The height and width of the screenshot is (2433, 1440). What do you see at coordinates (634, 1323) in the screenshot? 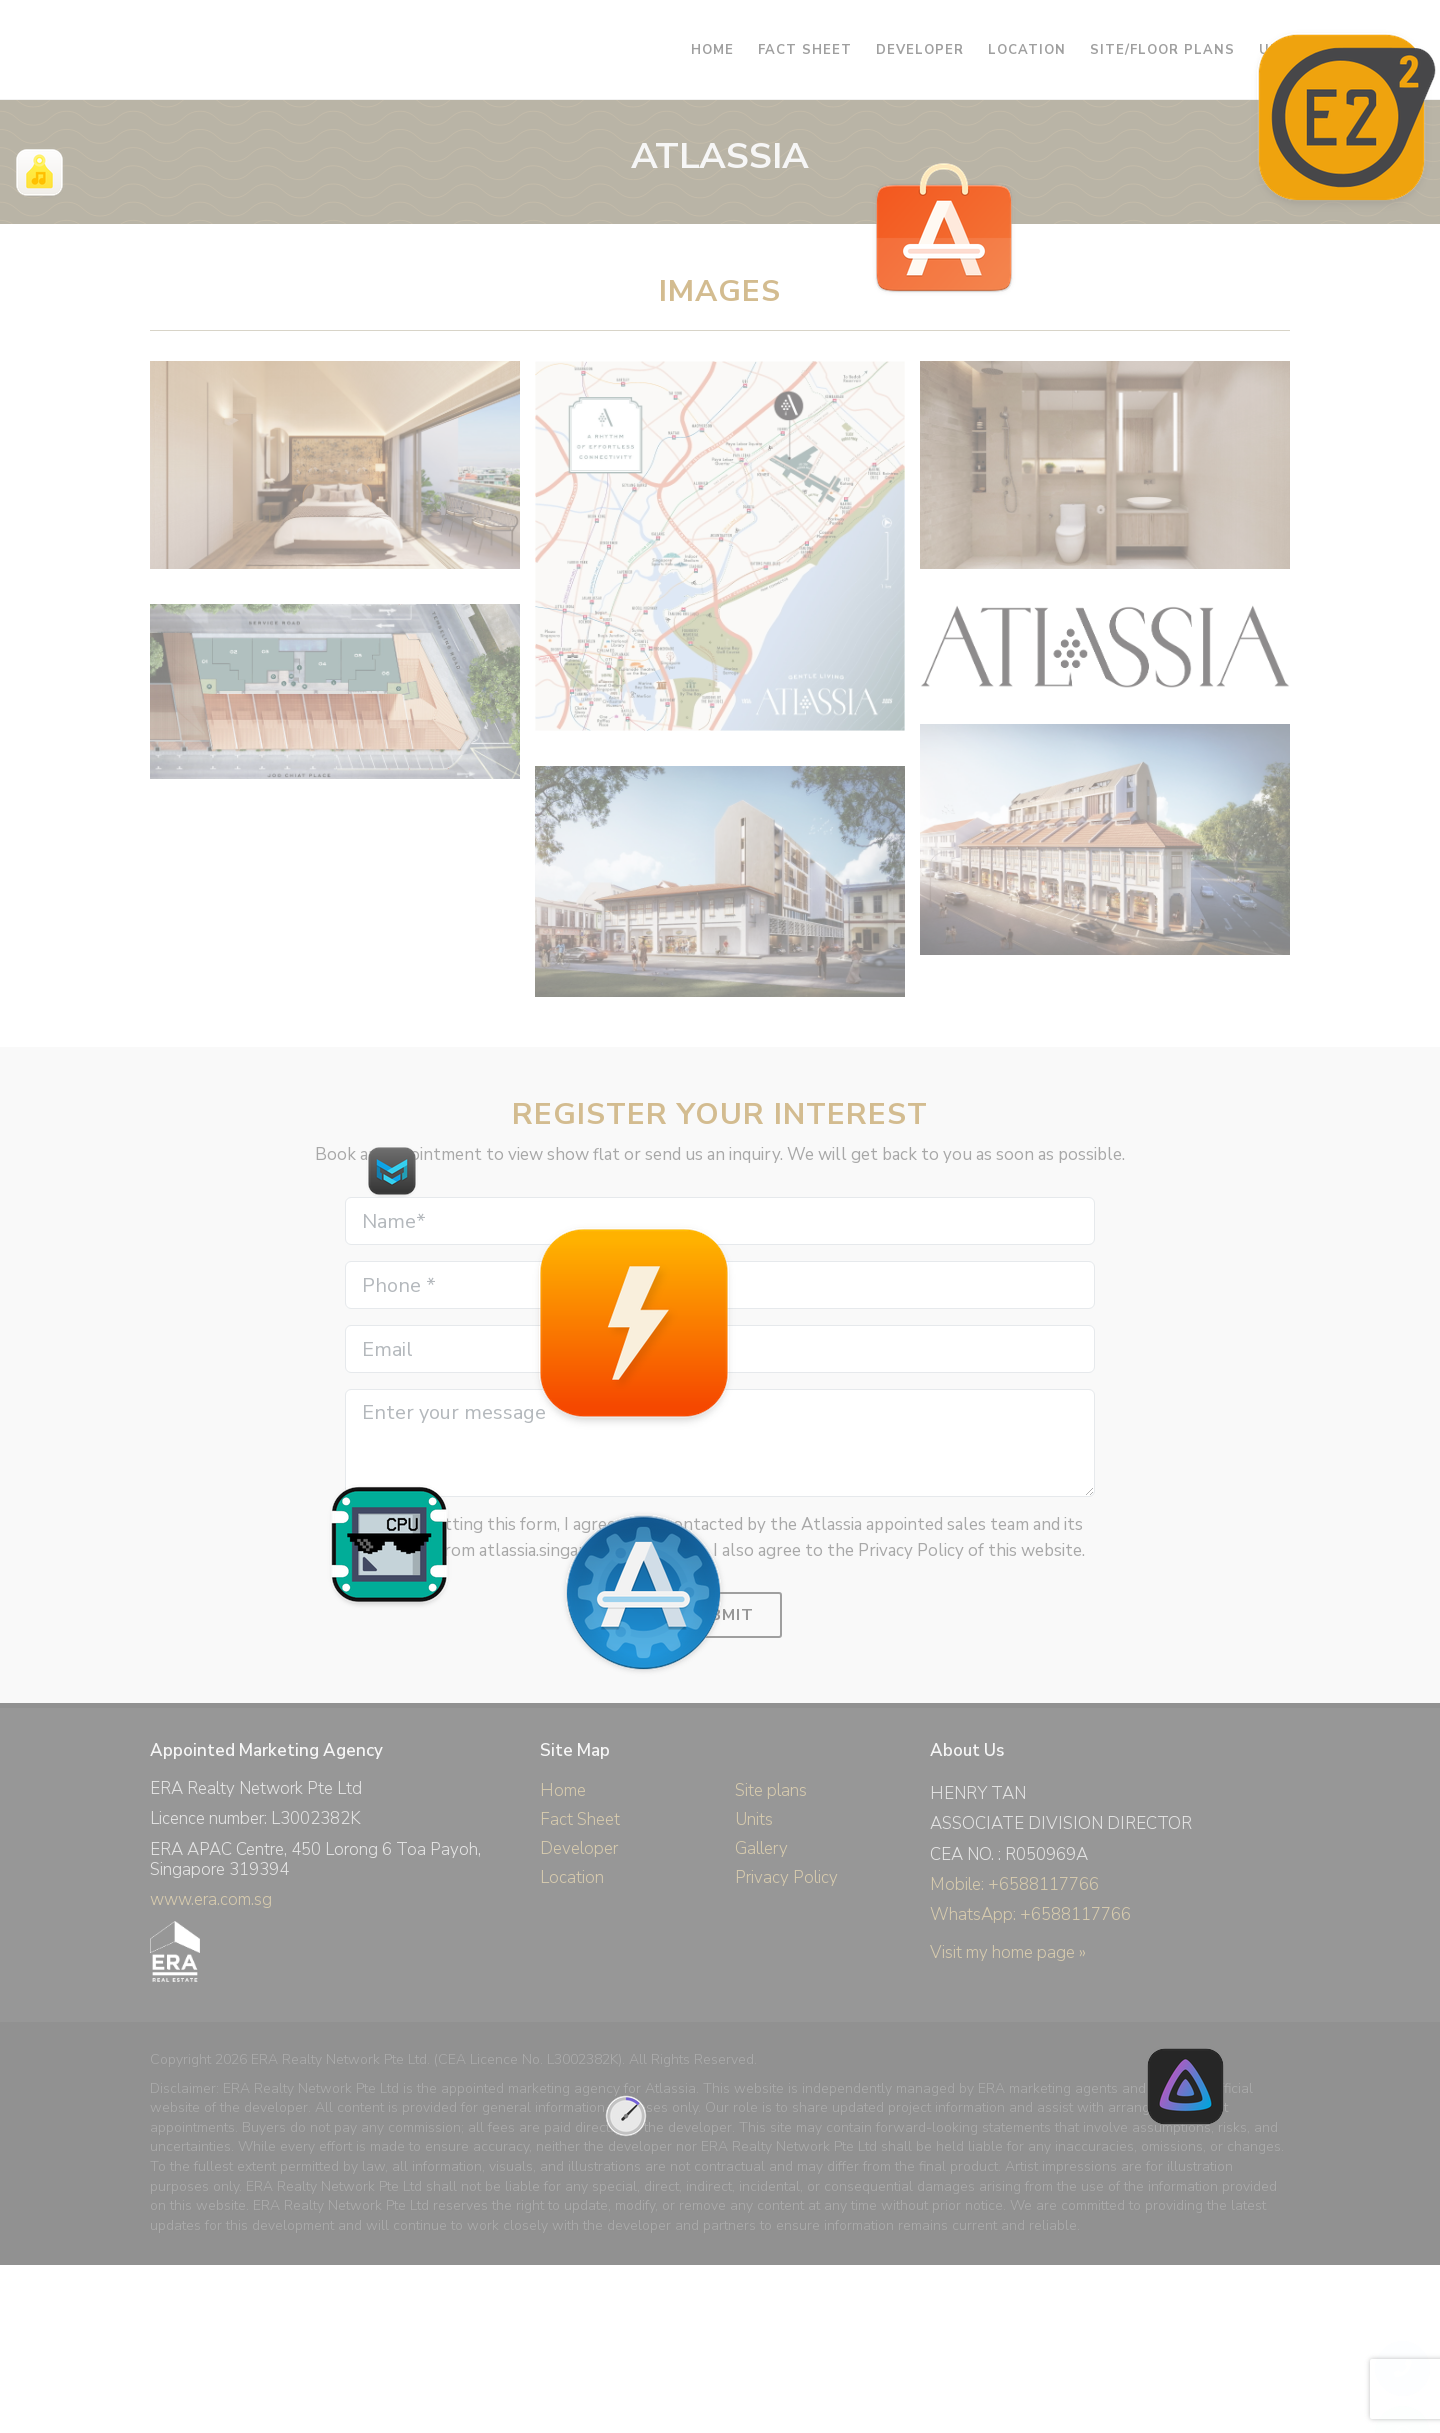
I see `open newsflash rss reader app` at bounding box center [634, 1323].